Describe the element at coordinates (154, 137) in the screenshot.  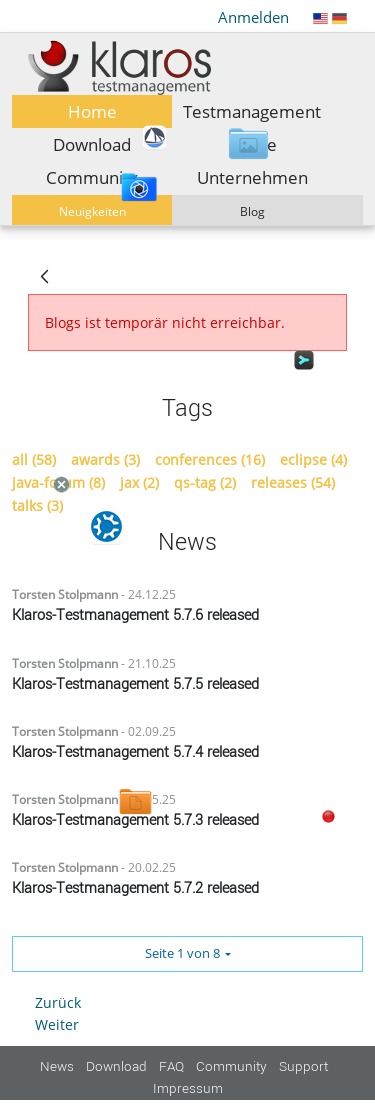
I see `open the Solus operating system app` at that location.